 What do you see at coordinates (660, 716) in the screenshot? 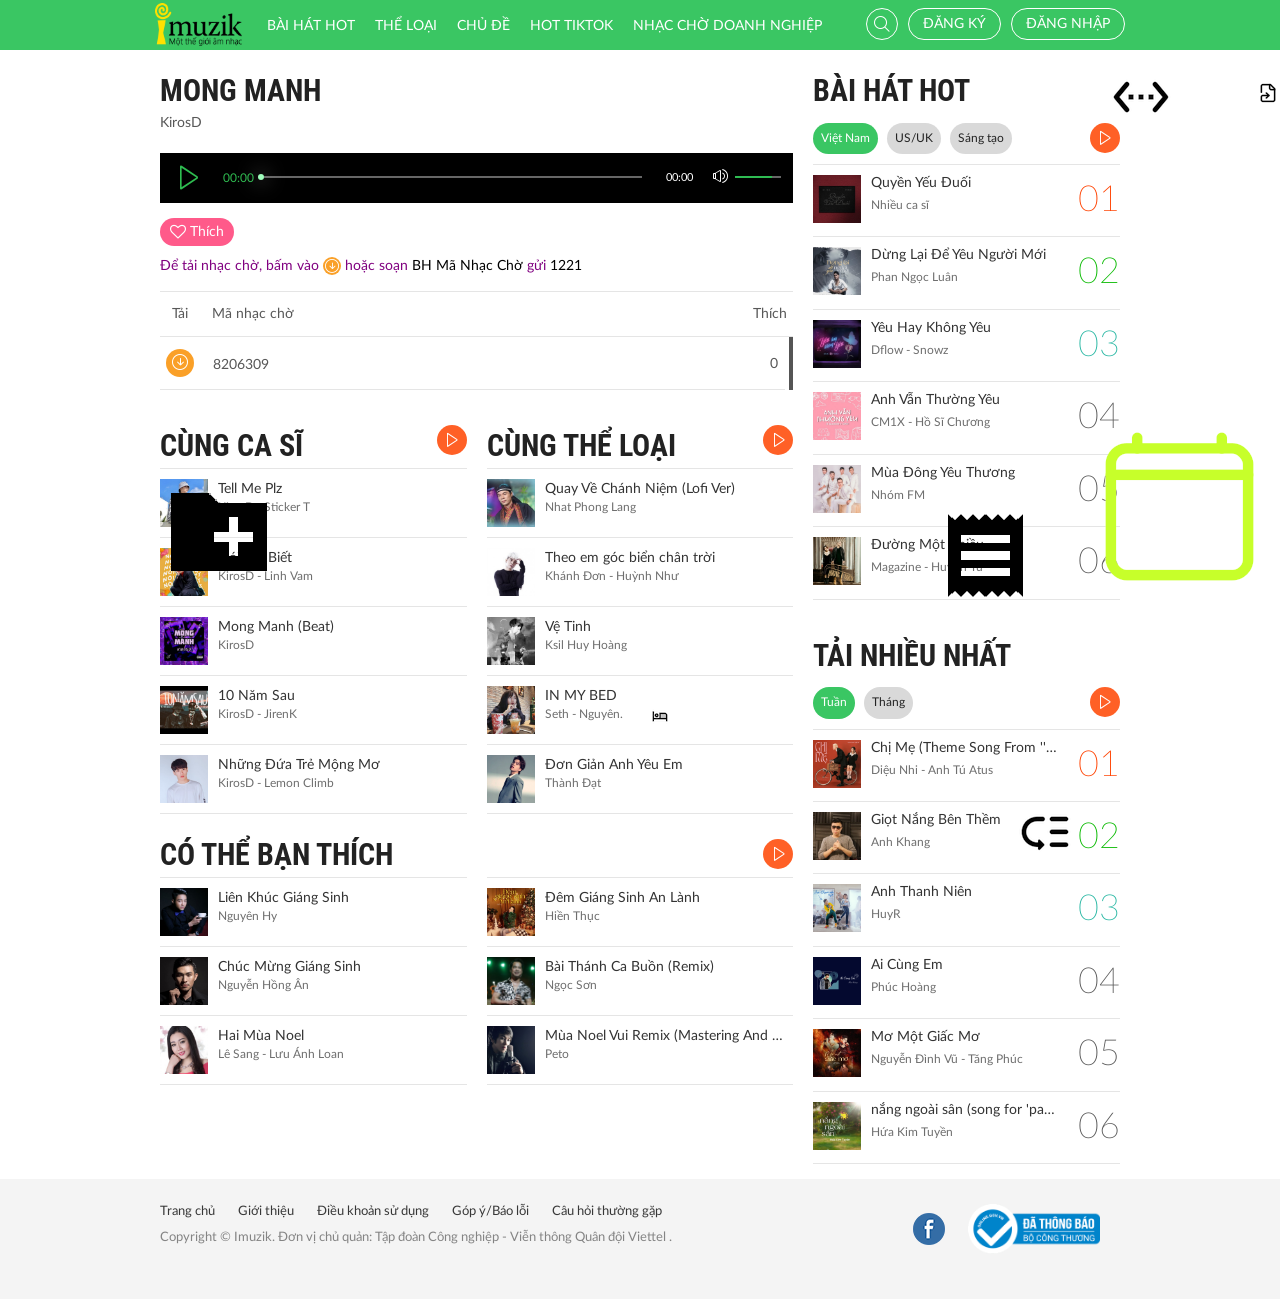
I see `find nearby hotels or accommodations` at bounding box center [660, 716].